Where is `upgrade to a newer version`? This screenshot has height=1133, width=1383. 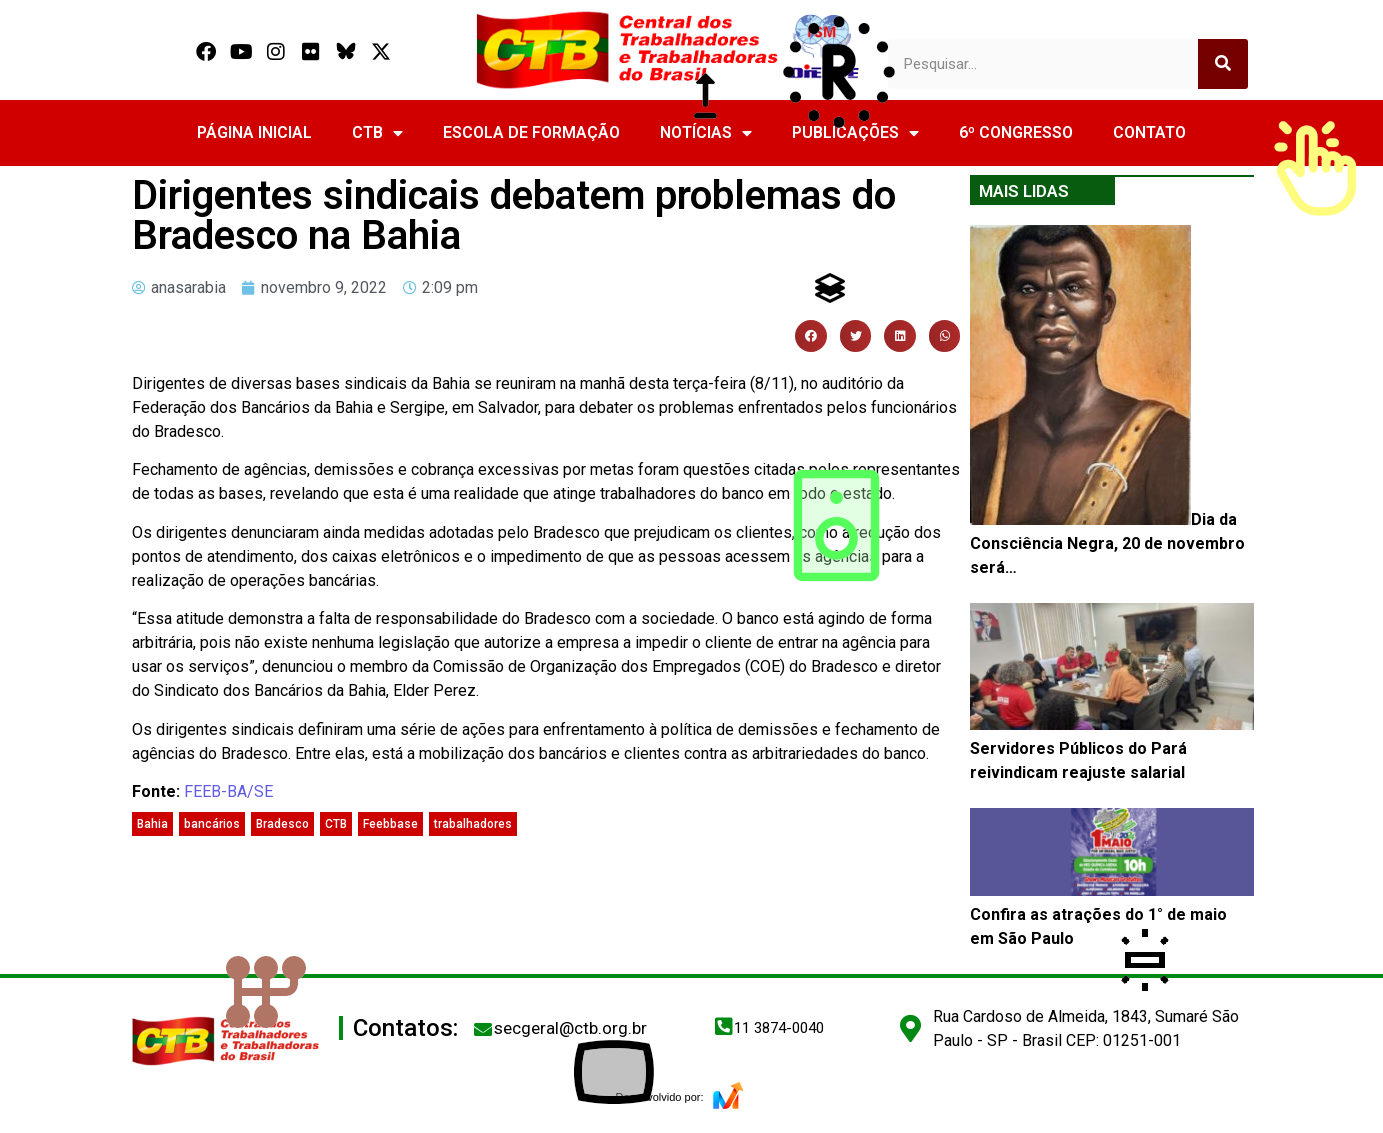 upgrade to a newer version is located at coordinates (705, 95).